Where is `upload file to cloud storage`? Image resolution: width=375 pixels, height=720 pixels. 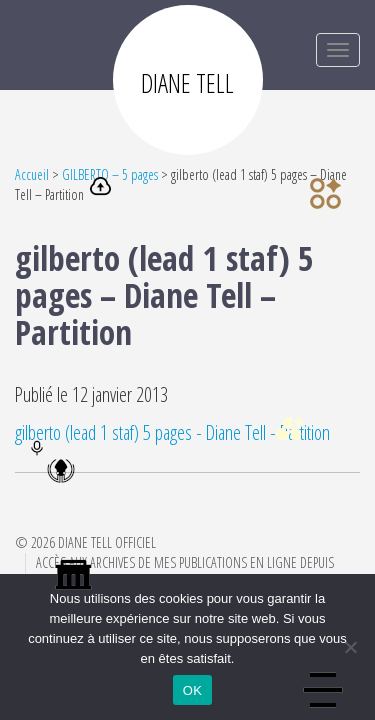 upload file to cloud storage is located at coordinates (100, 186).